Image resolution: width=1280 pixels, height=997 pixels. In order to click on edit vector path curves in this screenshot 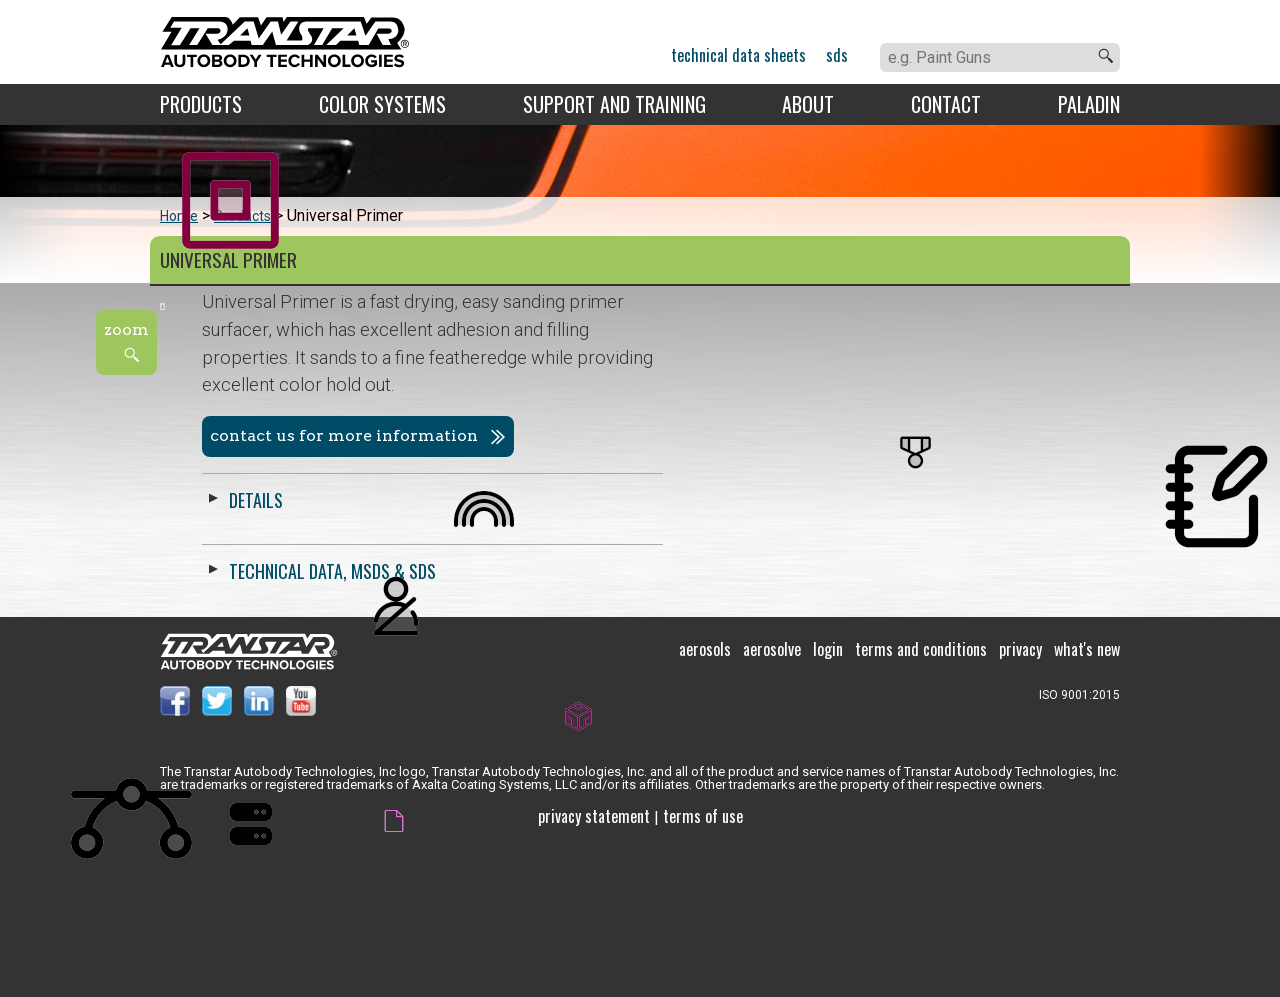, I will do `click(131, 818)`.